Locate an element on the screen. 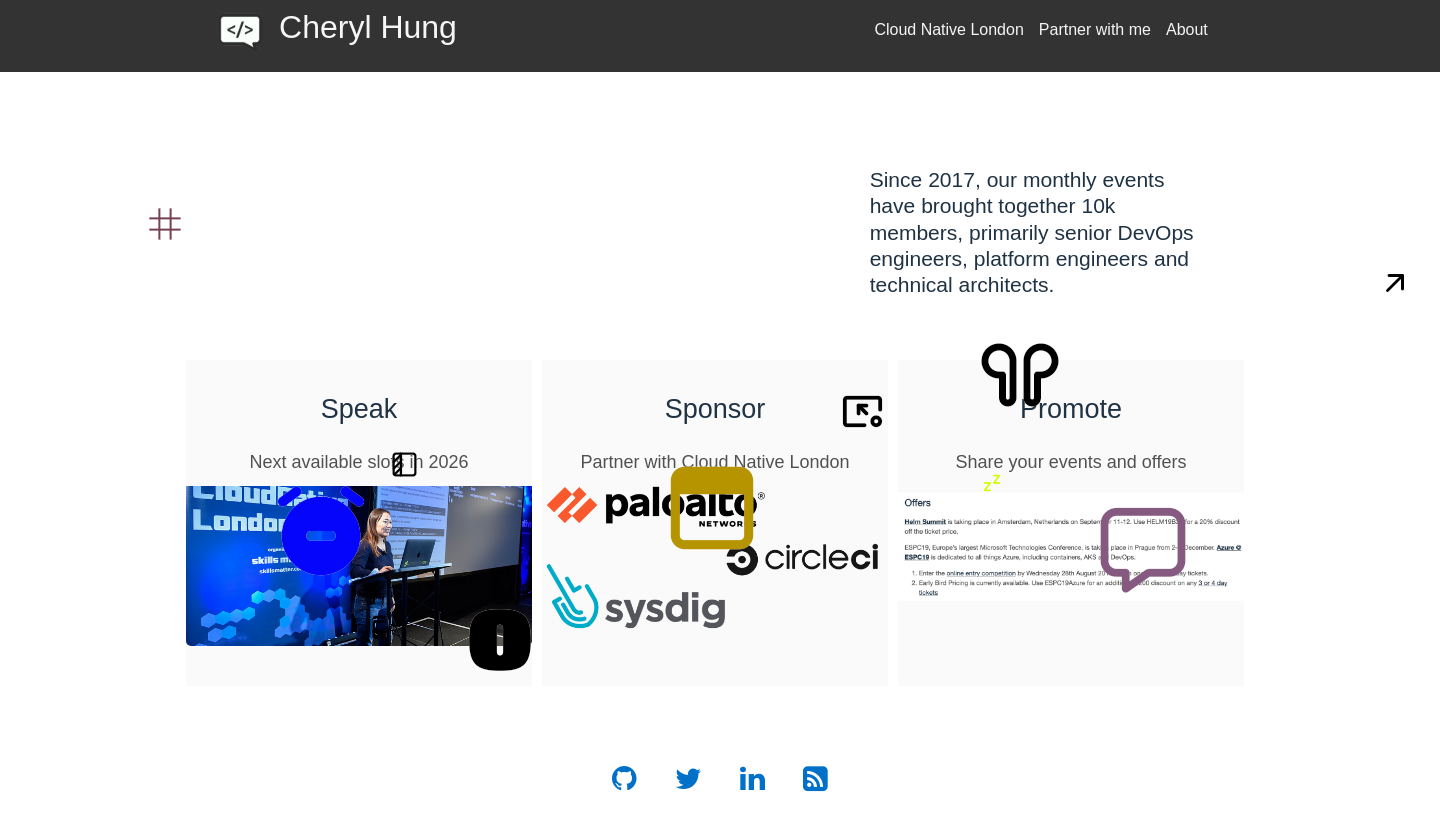 This screenshot has width=1440, height=816. connect to airpods or wireless earbuds is located at coordinates (1020, 375).